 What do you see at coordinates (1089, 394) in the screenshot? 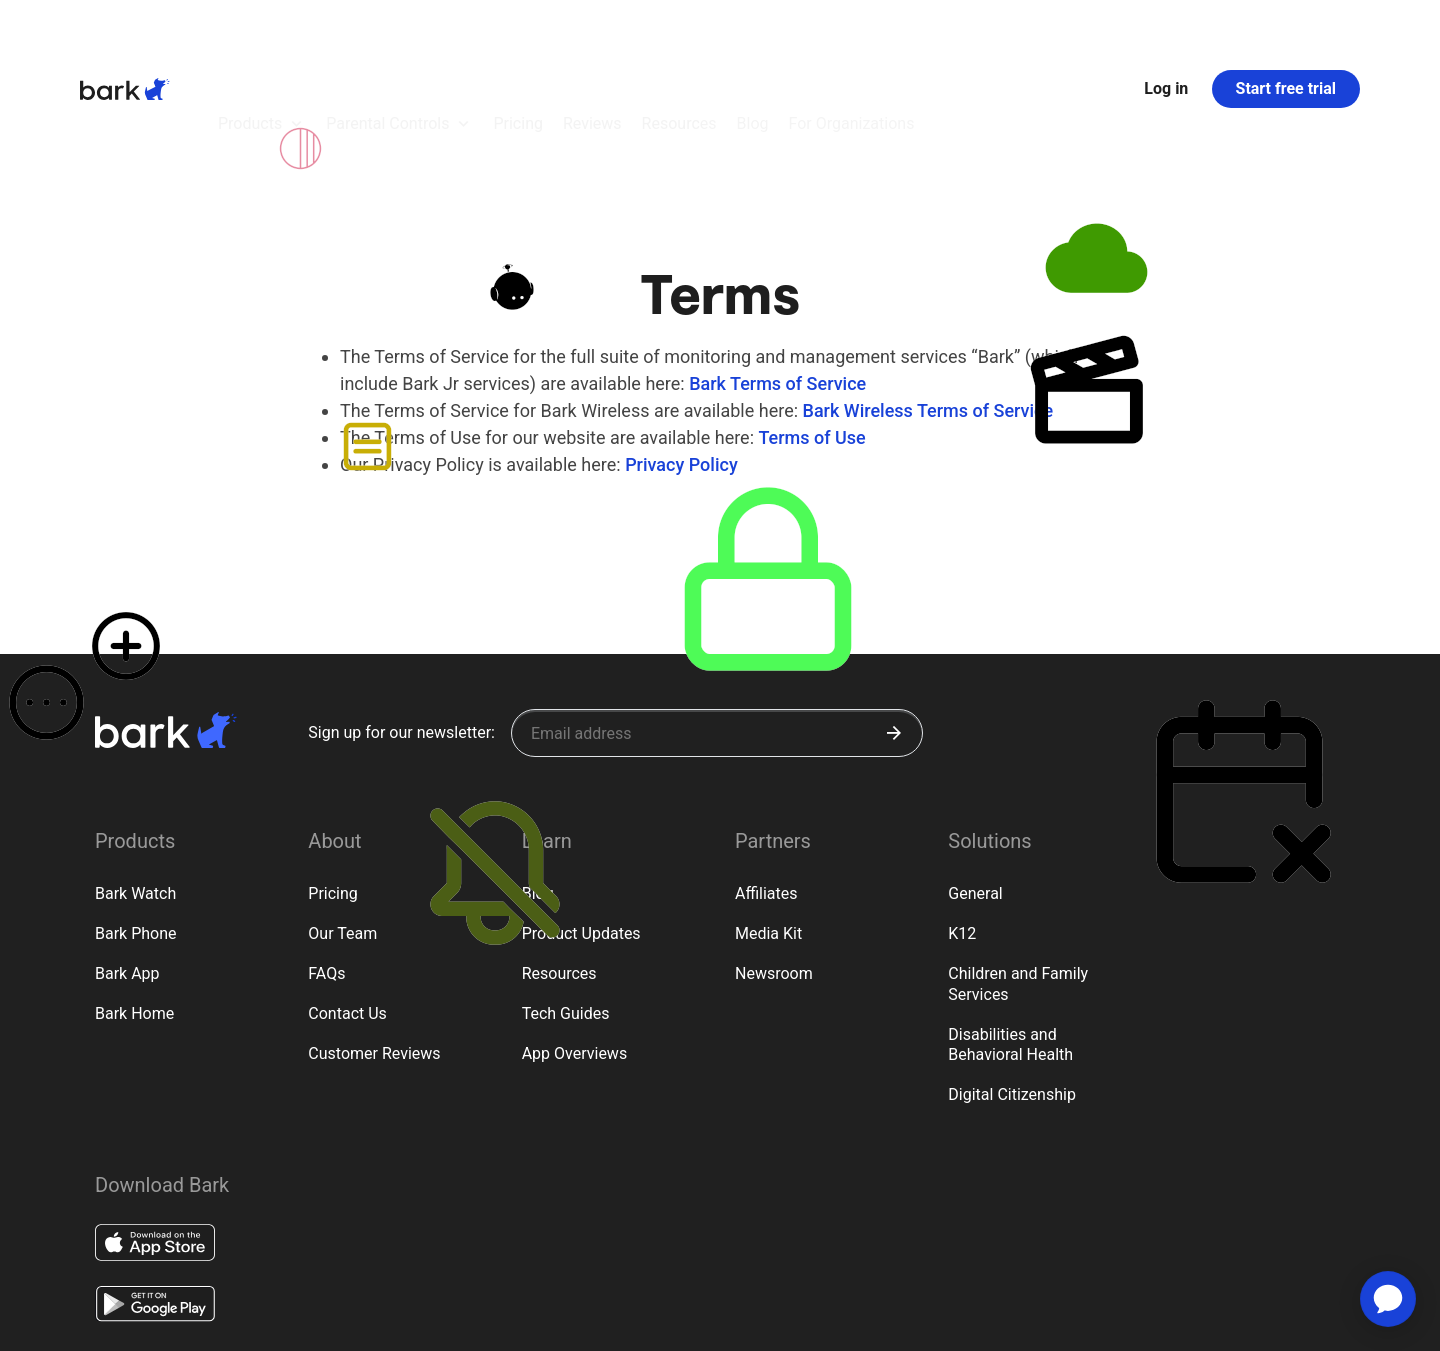
I see `access video or movie content` at bounding box center [1089, 394].